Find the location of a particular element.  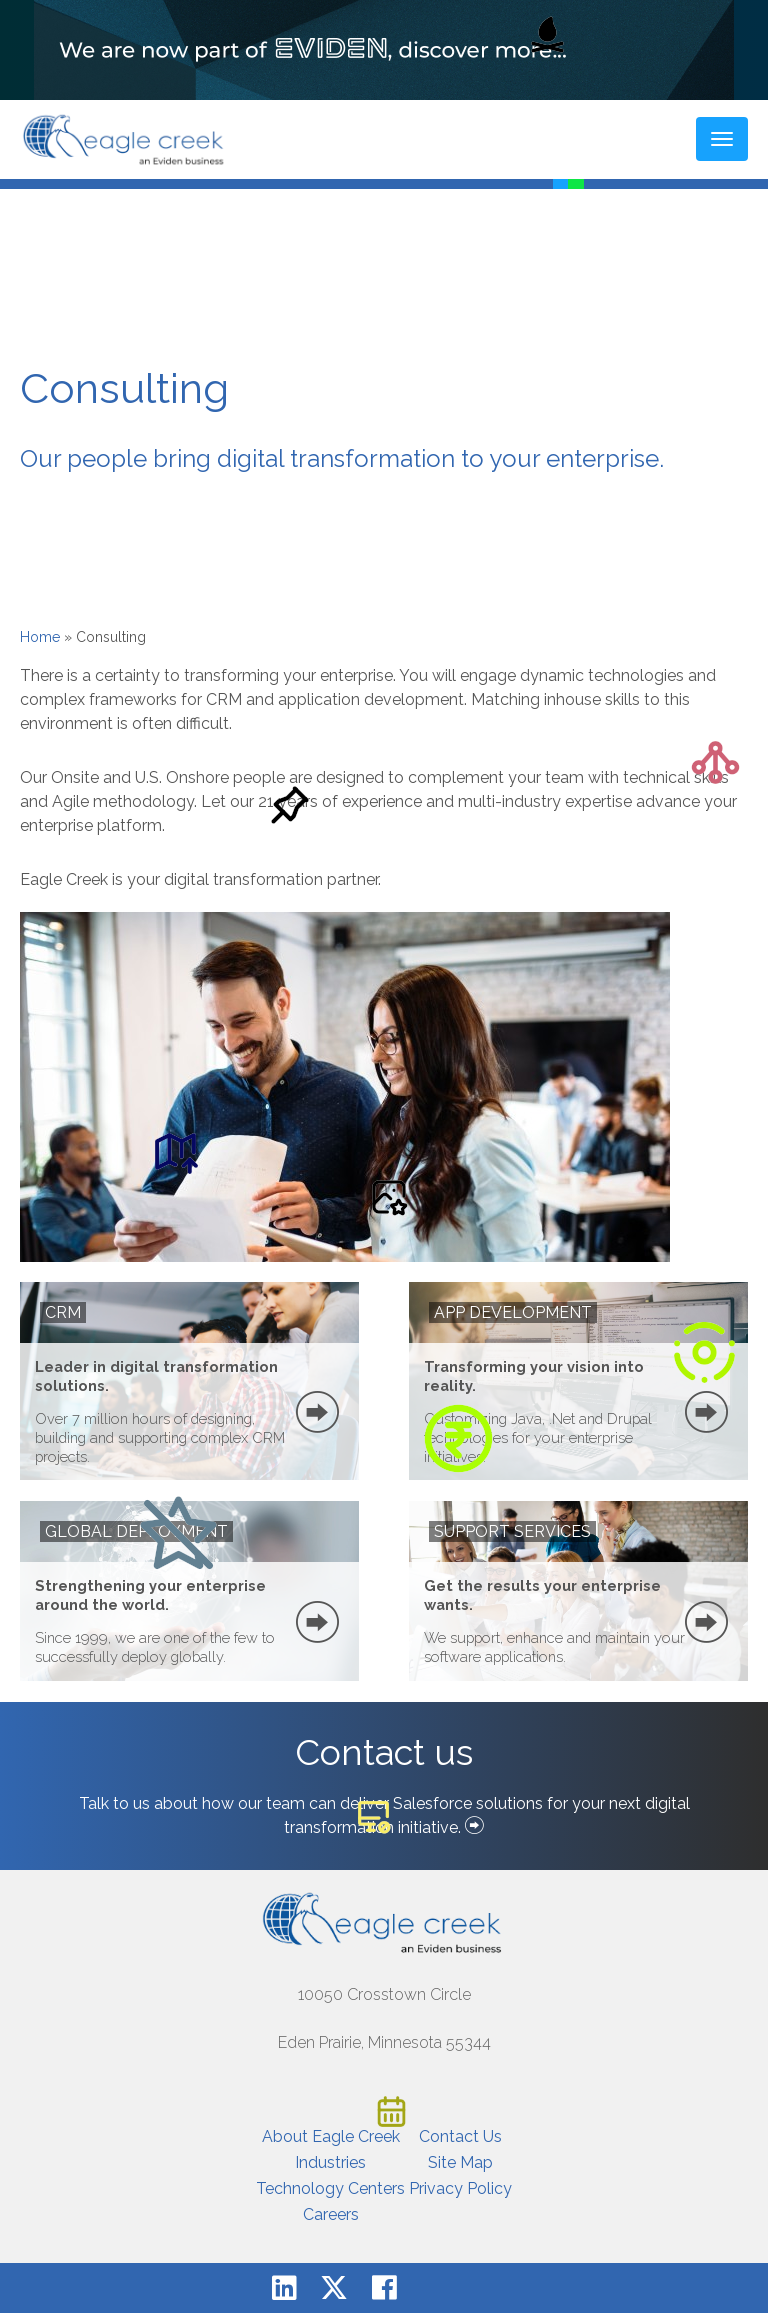

view hierarchical data structure is located at coordinates (715, 762).